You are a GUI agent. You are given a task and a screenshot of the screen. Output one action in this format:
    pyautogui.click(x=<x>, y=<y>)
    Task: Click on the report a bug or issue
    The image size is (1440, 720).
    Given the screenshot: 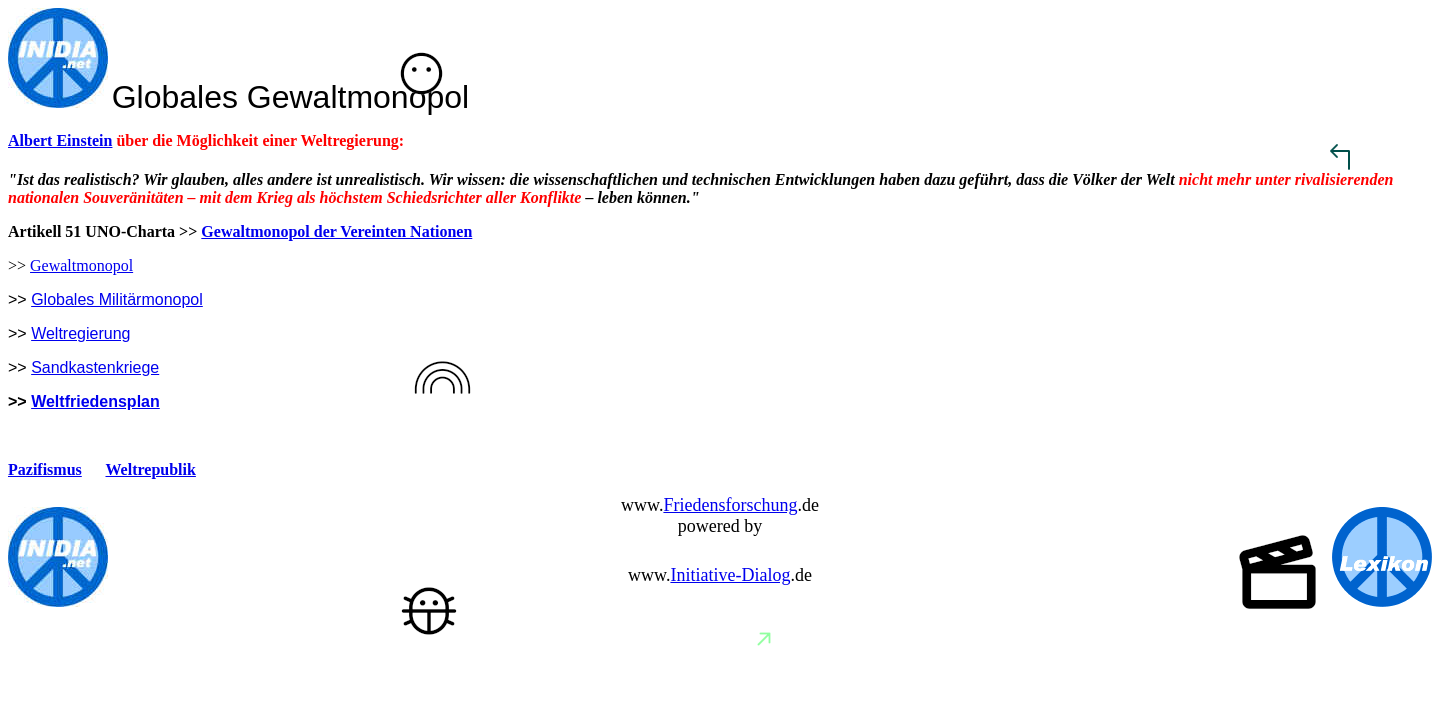 What is the action you would take?
    pyautogui.click(x=429, y=611)
    